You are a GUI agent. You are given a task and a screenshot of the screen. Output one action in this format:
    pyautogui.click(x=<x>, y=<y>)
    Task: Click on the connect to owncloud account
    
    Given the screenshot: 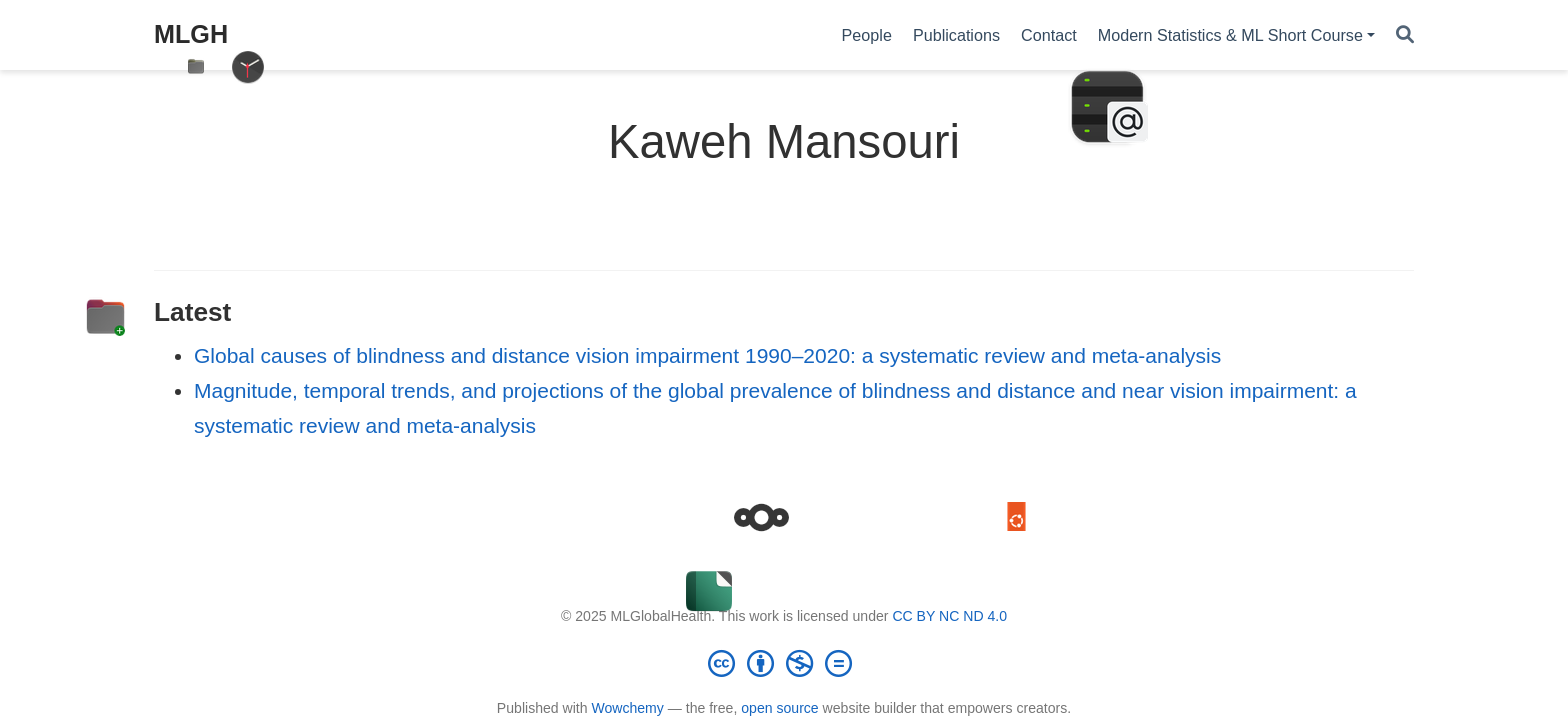 What is the action you would take?
    pyautogui.click(x=761, y=517)
    